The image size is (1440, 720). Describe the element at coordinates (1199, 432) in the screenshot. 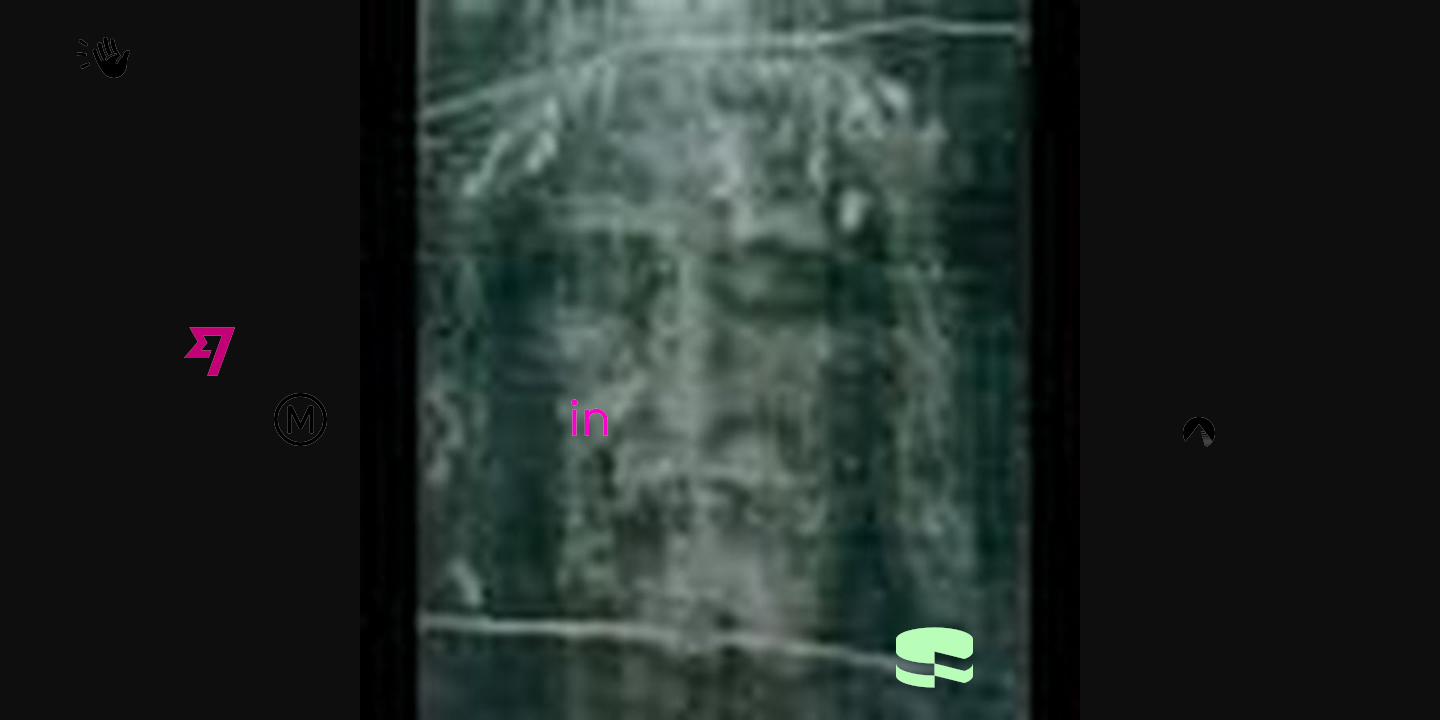

I see `link to Codeberg repository` at that location.